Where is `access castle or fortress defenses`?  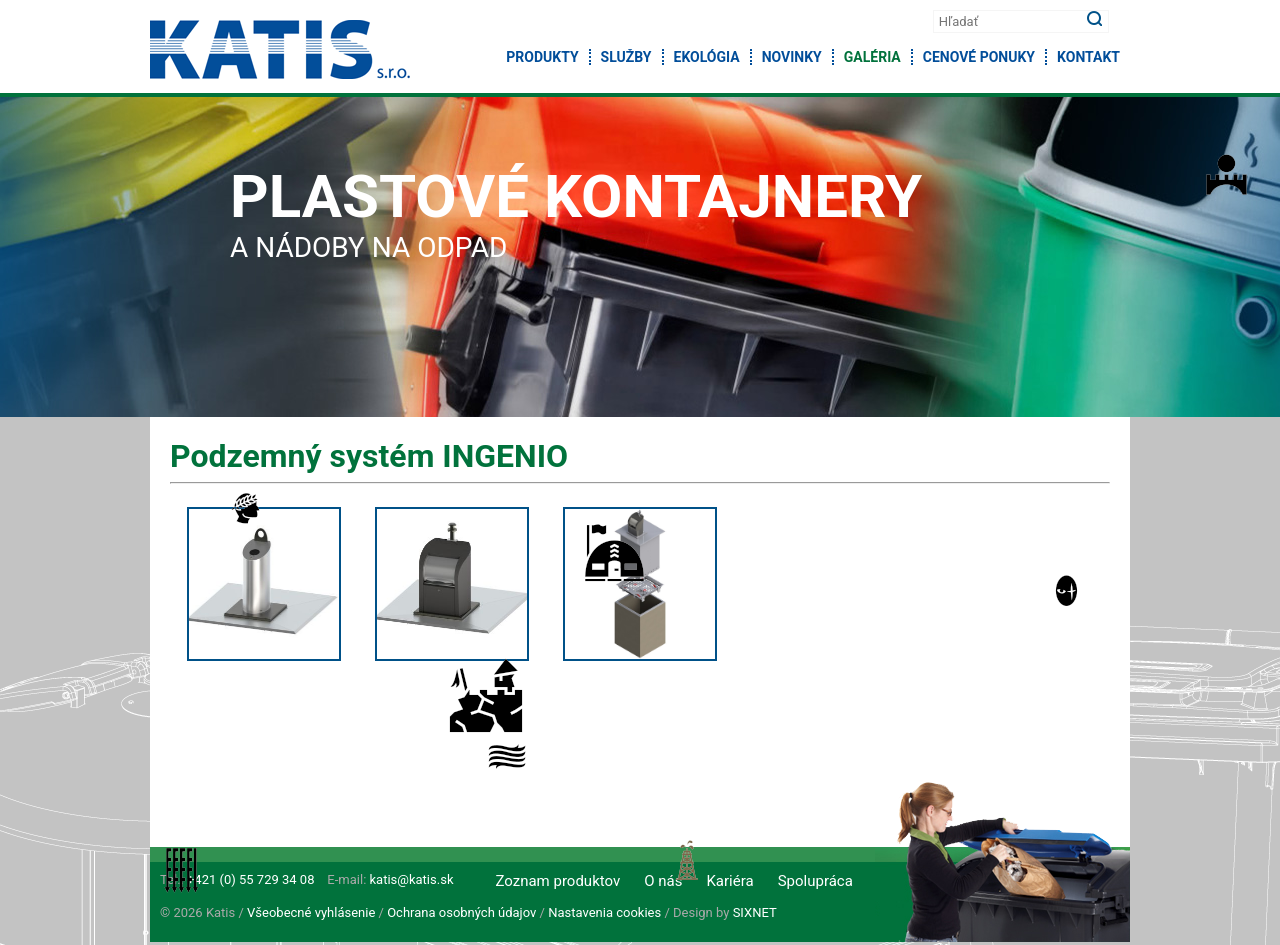
access castle or fortress defenses is located at coordinates (181, 870).